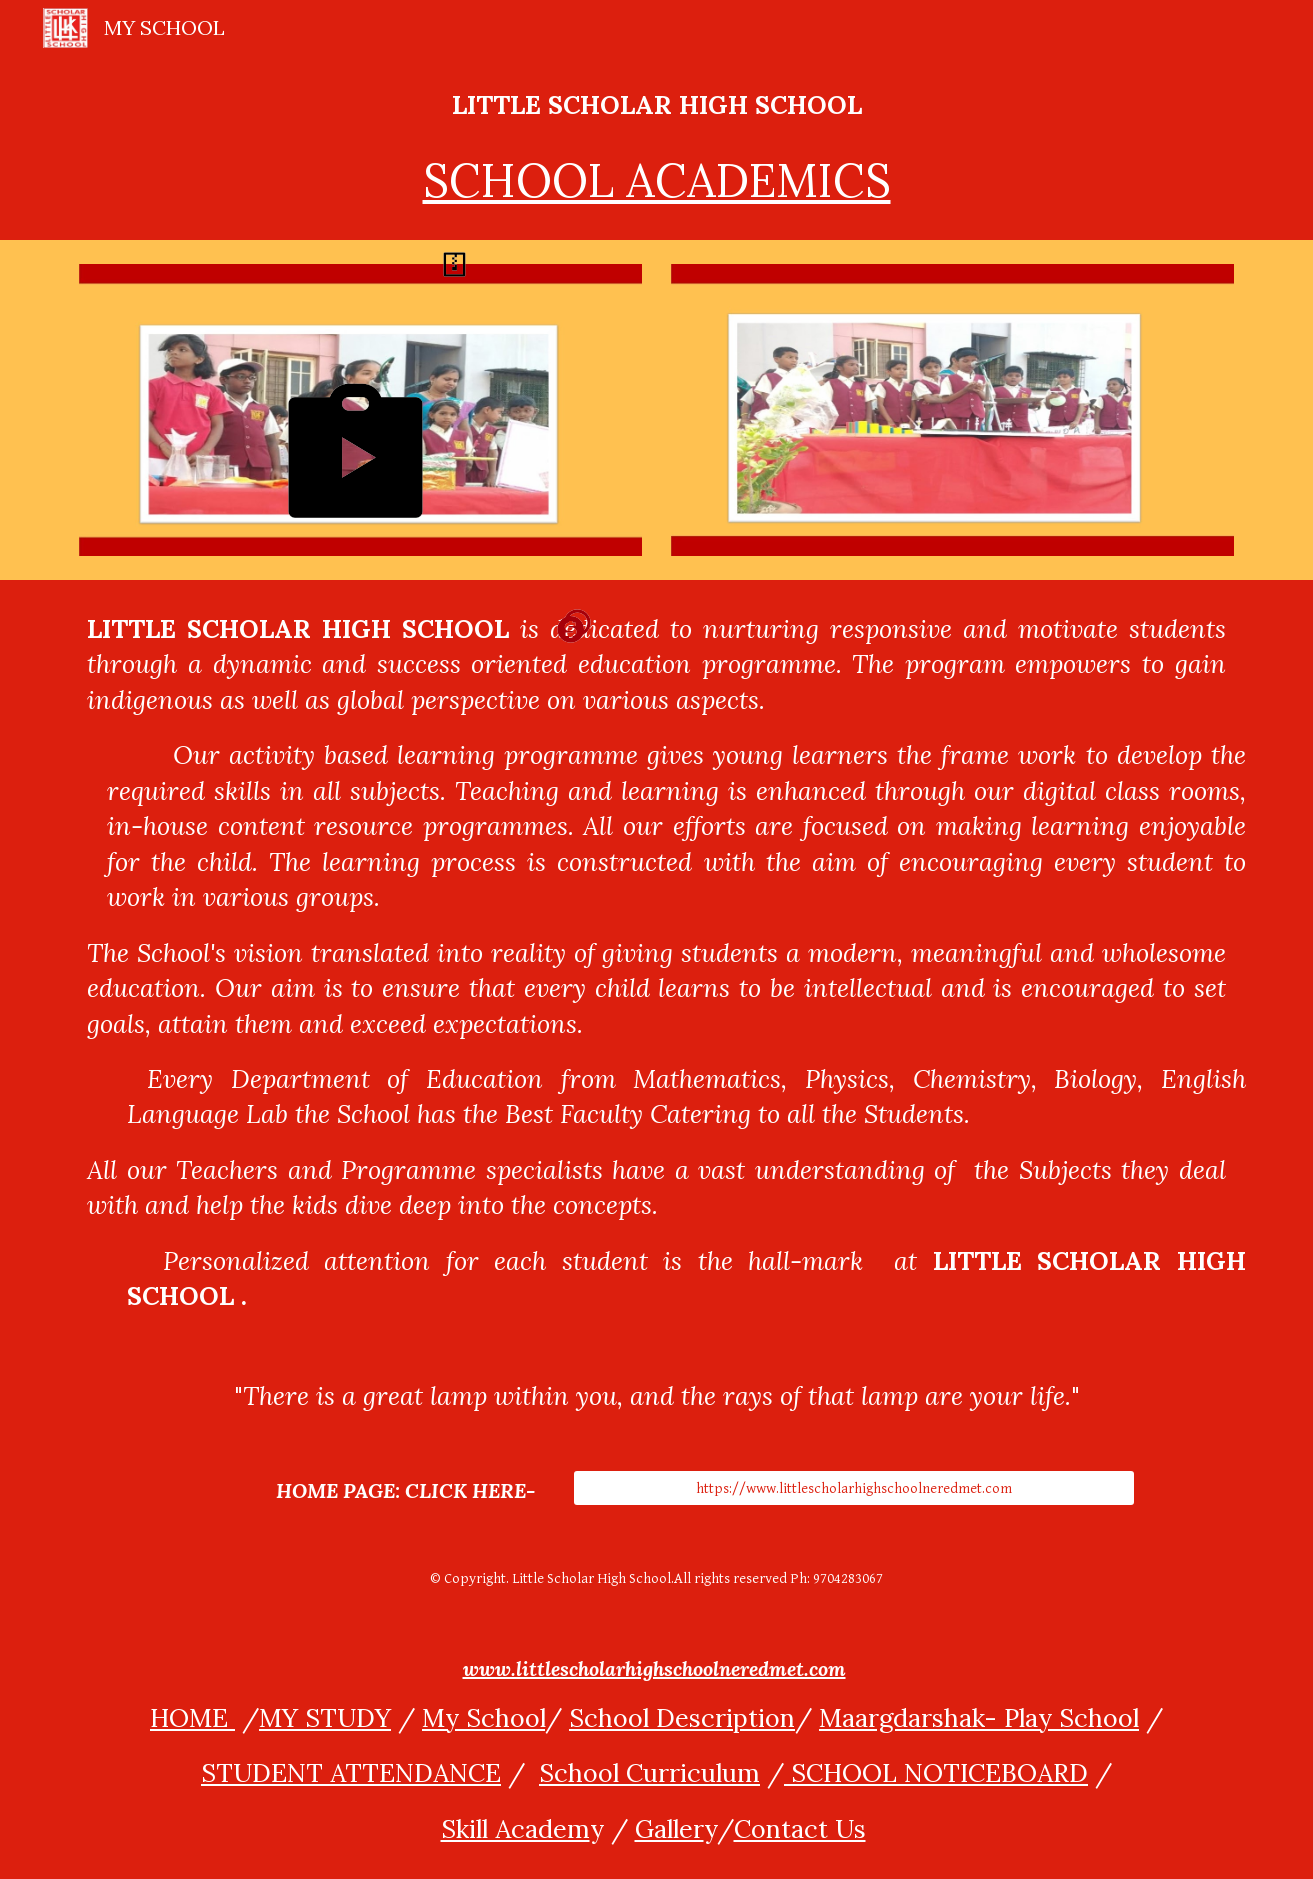  What do you see at coordinates (574, 626) in the screenshot?
I see `view your coin balance or currency` at bounding box center [574, 626].